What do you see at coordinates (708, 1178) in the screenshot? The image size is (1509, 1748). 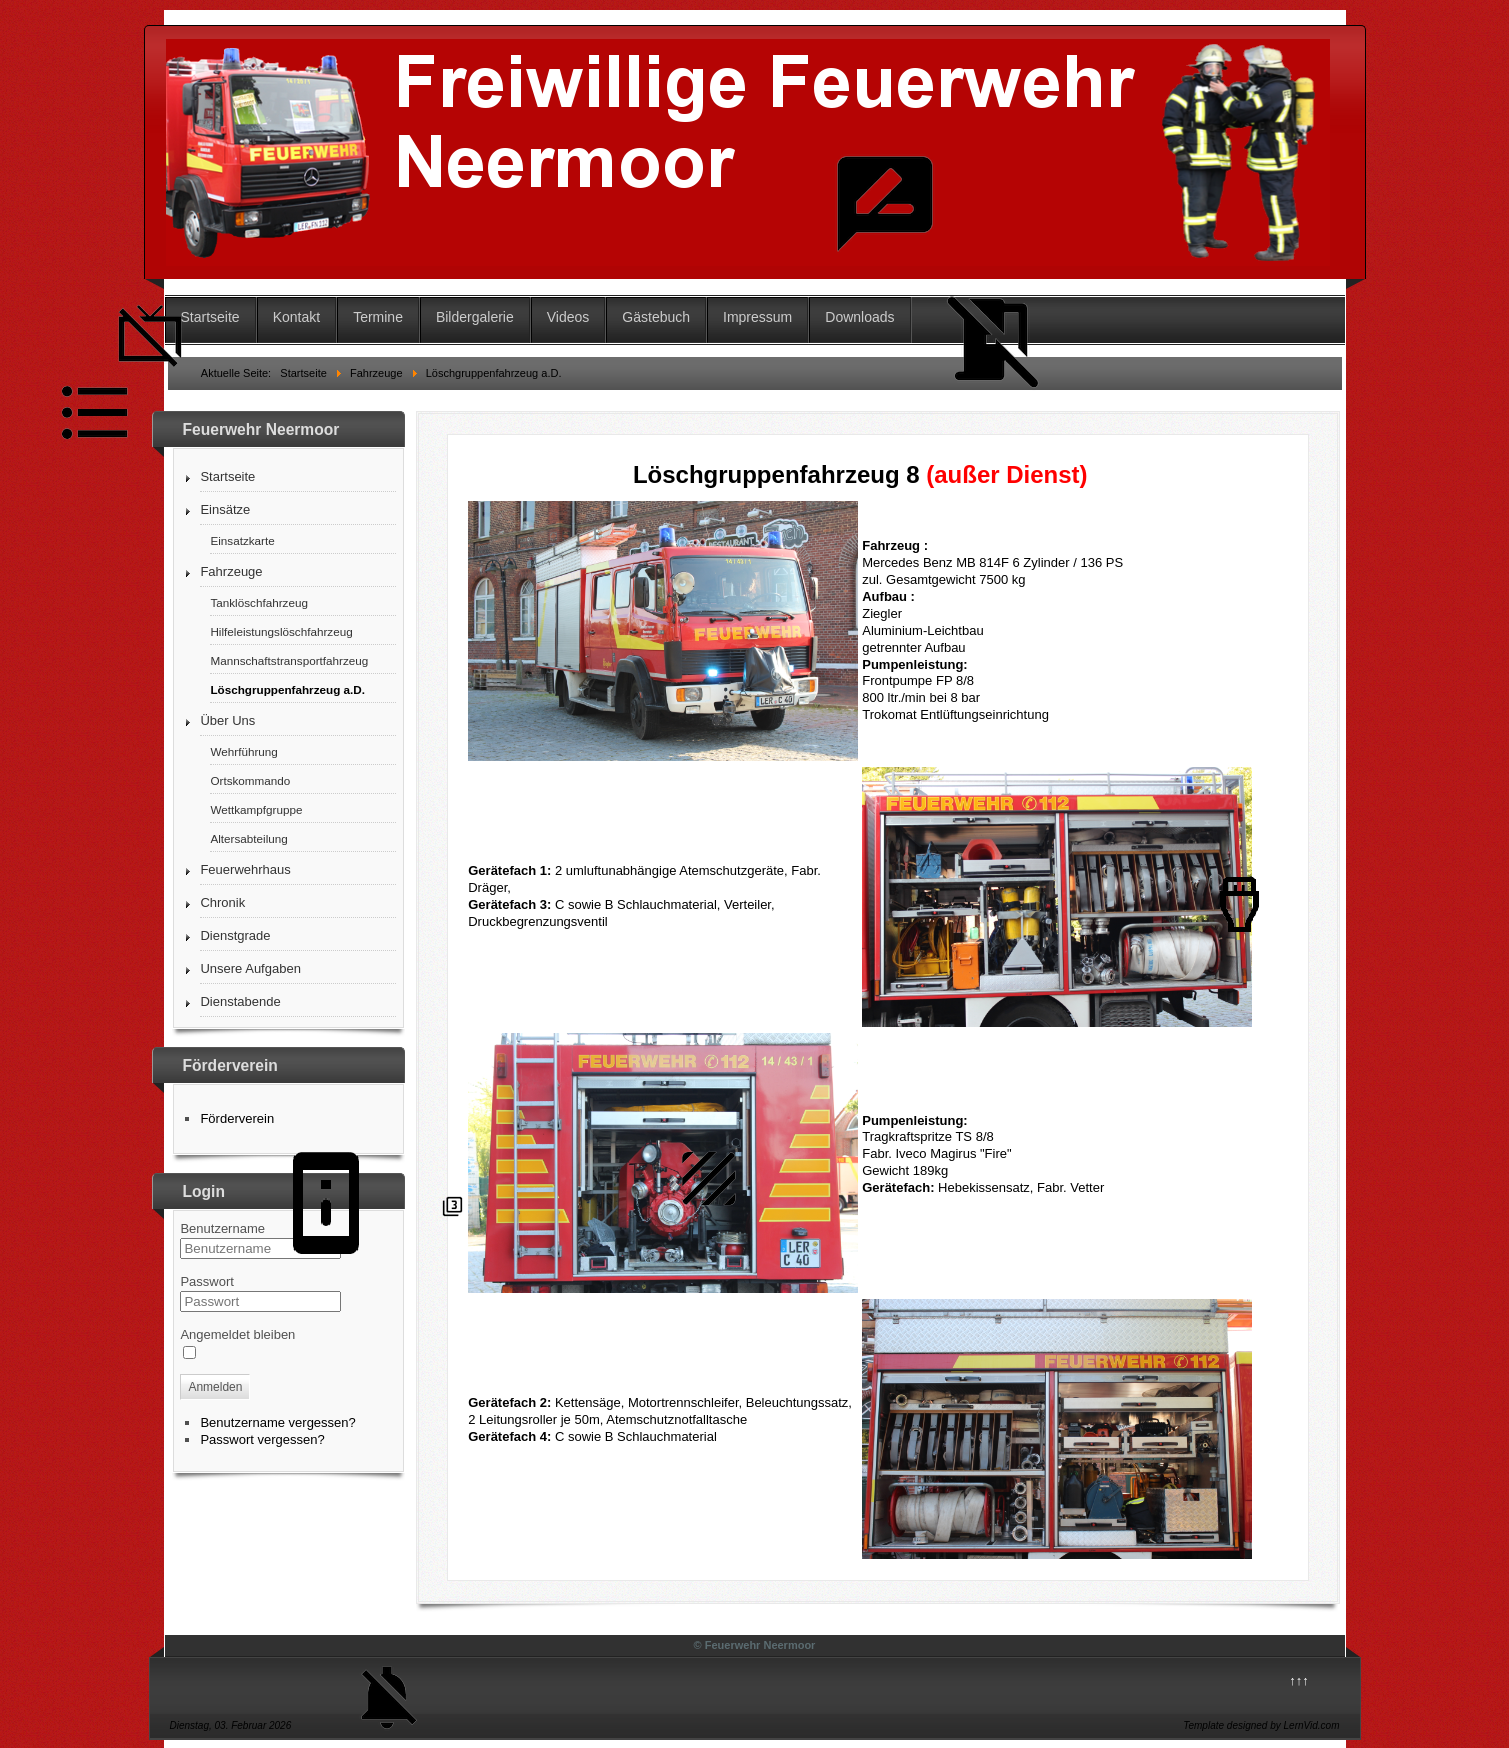 I see `apply a texture or pattern overlay` at bounding box center [708, 1178].